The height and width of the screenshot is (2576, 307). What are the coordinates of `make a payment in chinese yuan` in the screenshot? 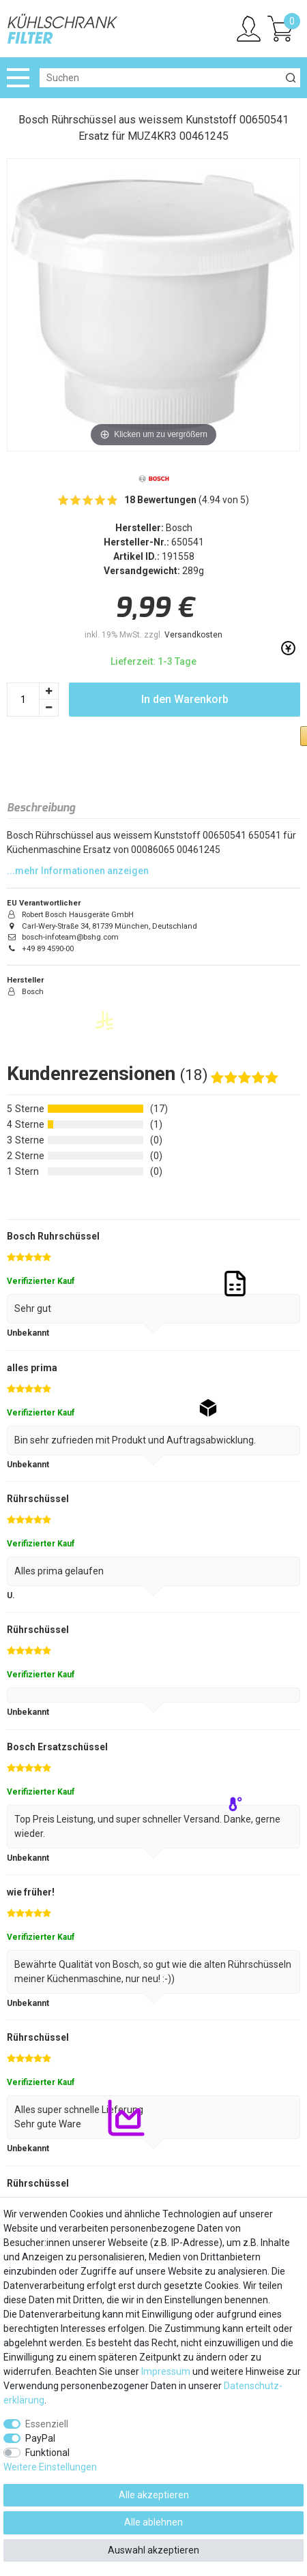 It's located at (288, 648).